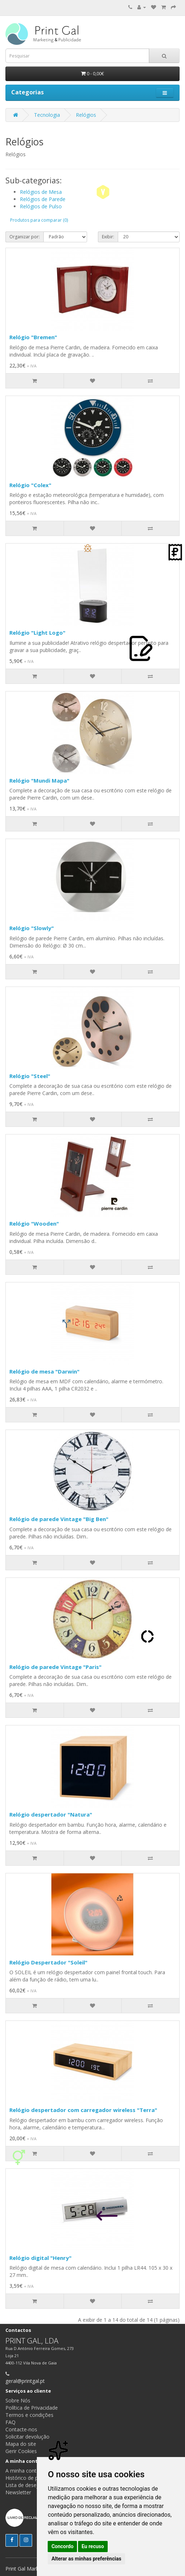  What do you see at coordinates (120, 1898) in the screenshot?
I see `recycle or move item to trash` at bounding box center [120, 1898].